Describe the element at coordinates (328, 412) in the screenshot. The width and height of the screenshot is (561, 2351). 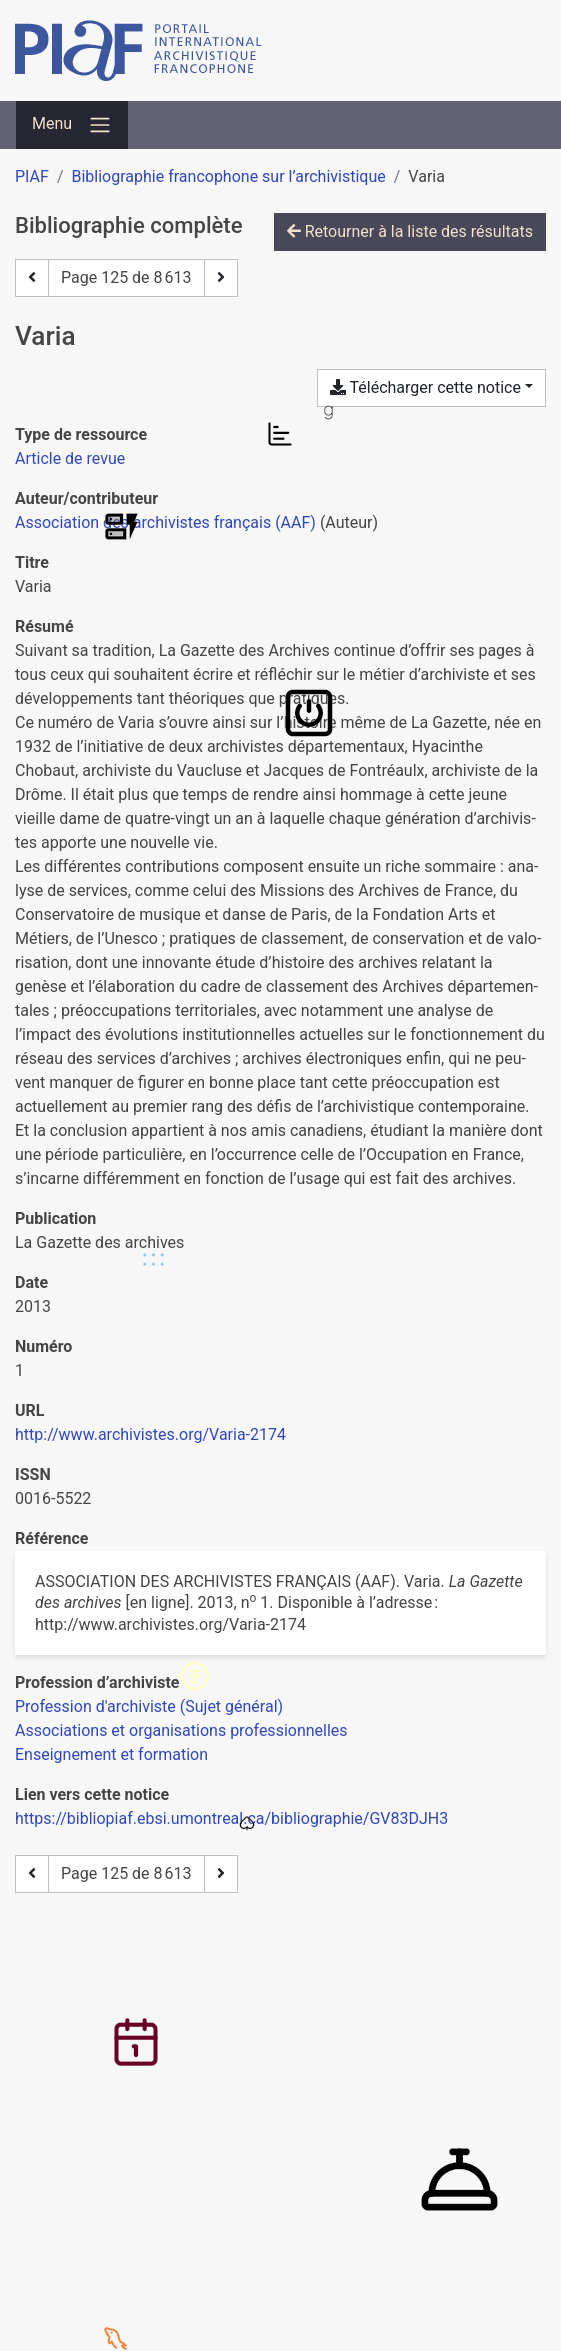
I see `open the goodreads app` at that location.